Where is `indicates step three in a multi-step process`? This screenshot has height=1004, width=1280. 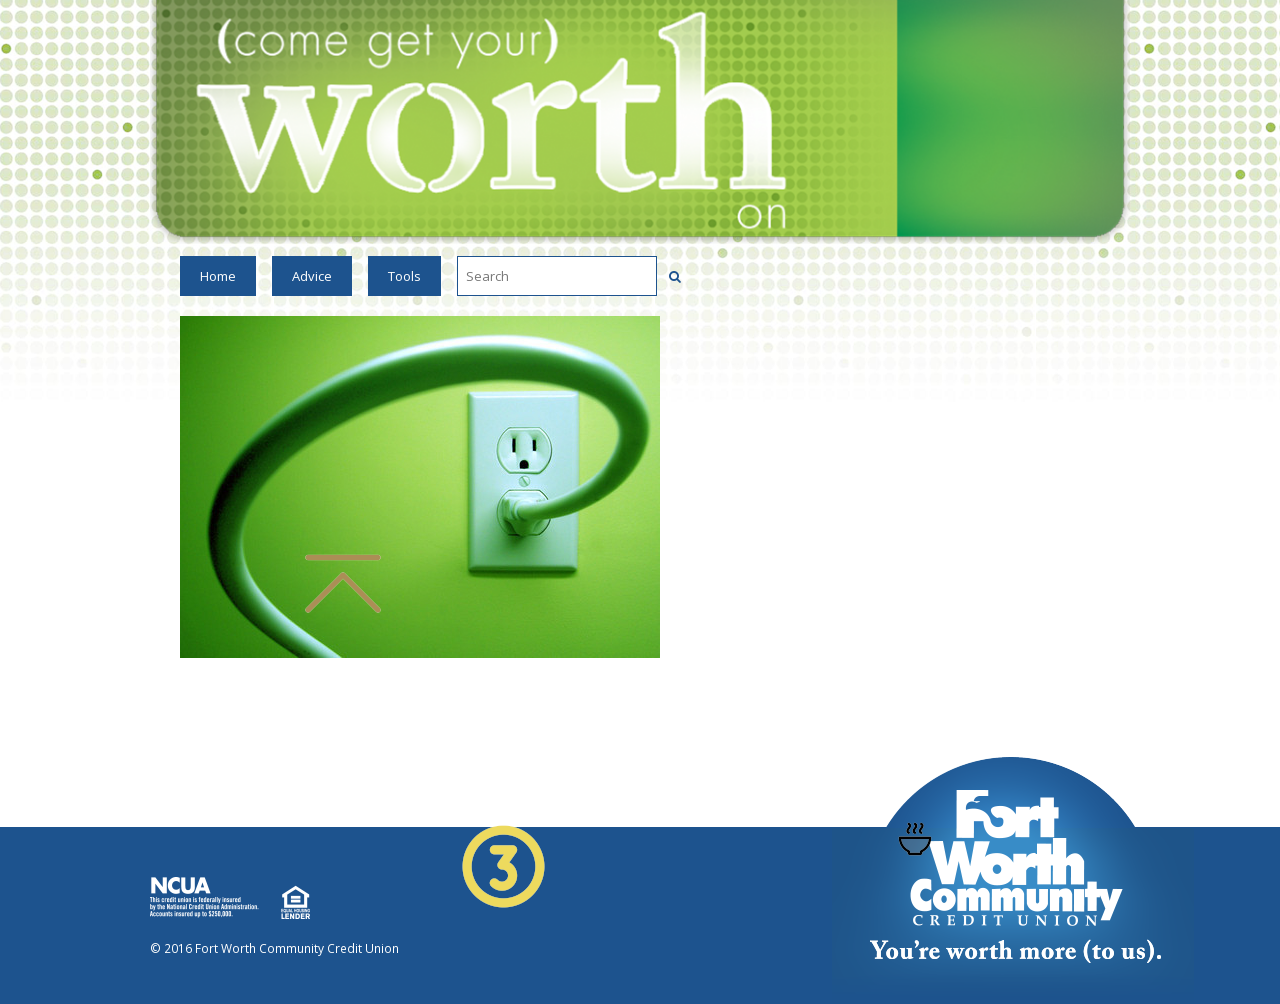
indicates step three in a multi-step process is located at coordinates (503, 866).